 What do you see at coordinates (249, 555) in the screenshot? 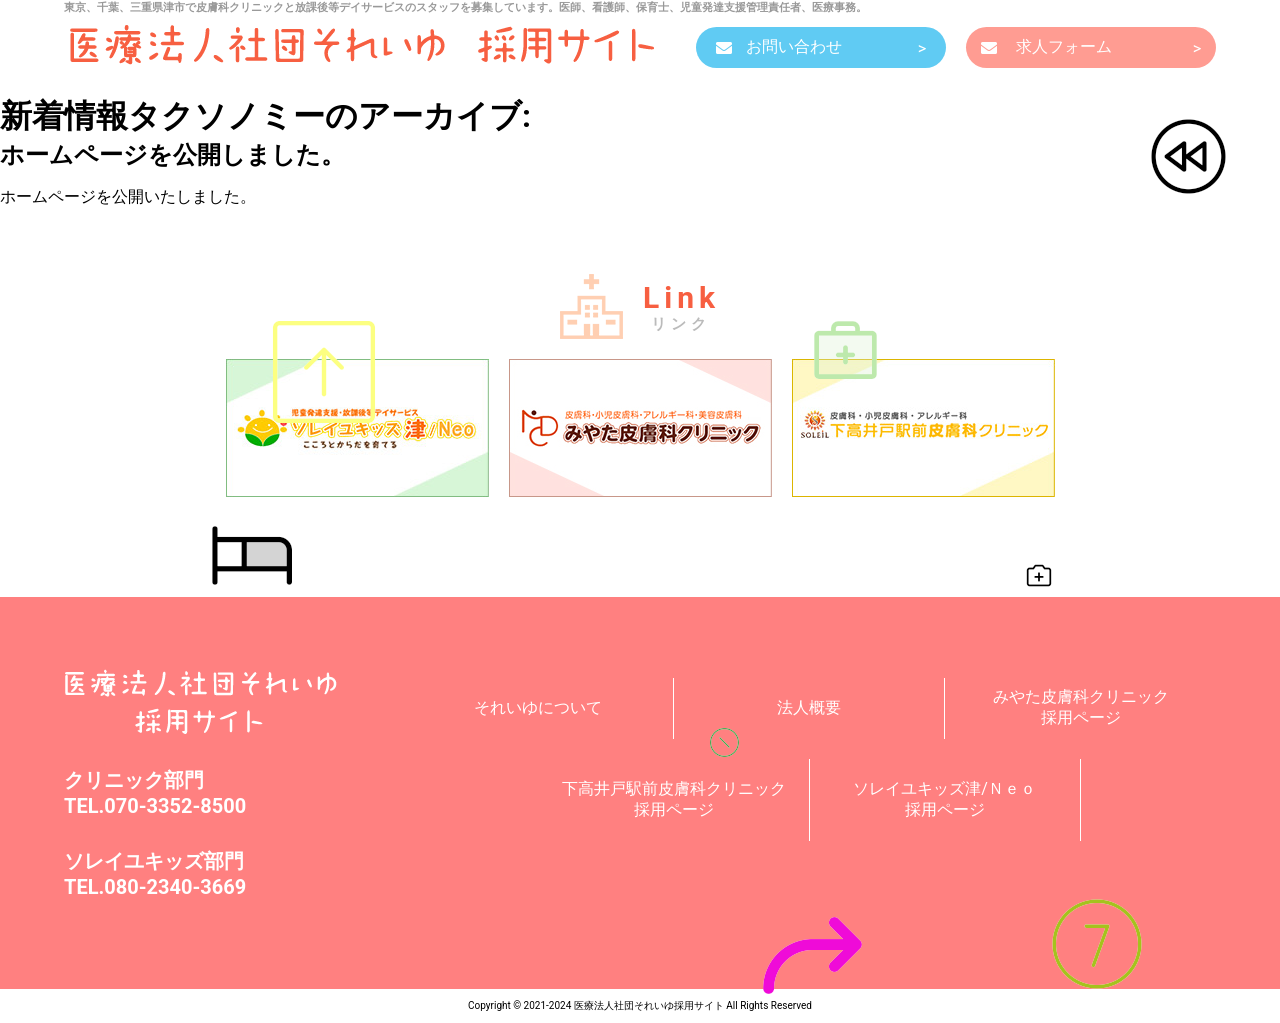
I see `view hotel or accommodation options` at bounding box center [249, 555].